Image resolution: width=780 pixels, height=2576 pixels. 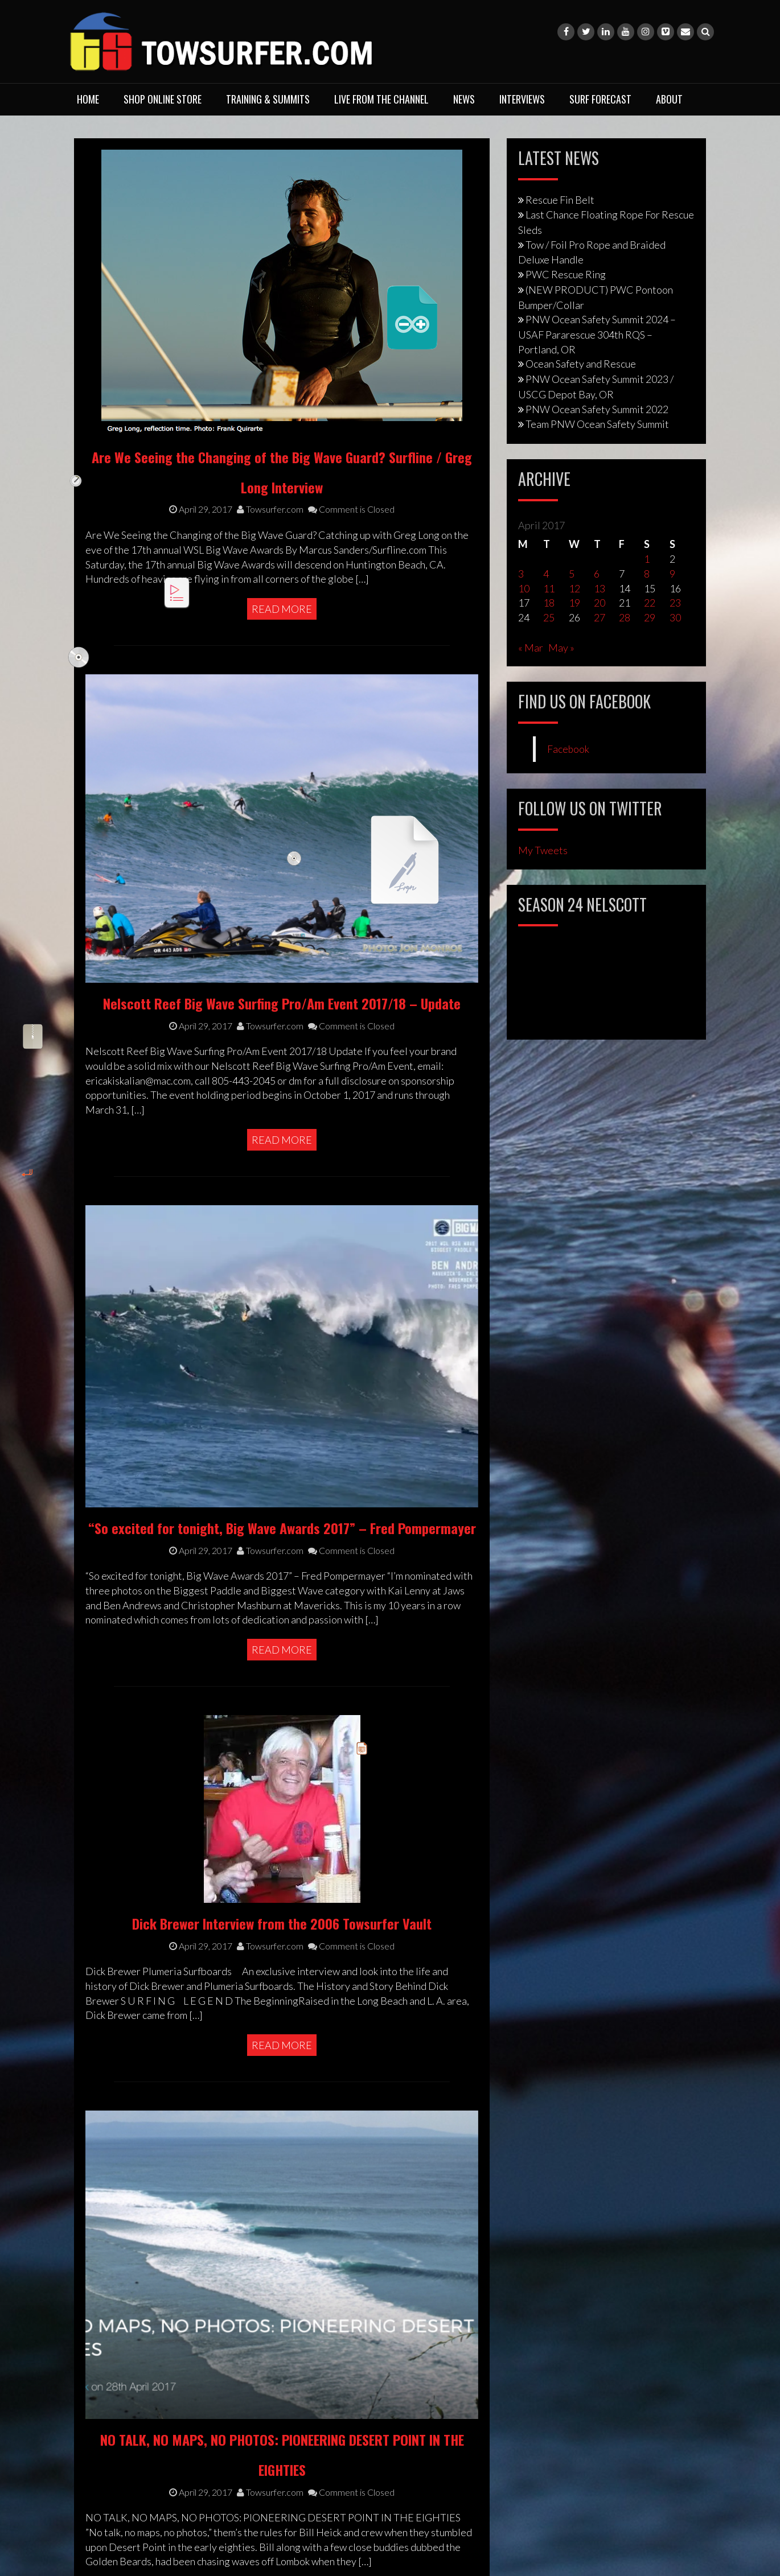 I want to click on an arduino sketch or code file, so click(x=412, y=318).